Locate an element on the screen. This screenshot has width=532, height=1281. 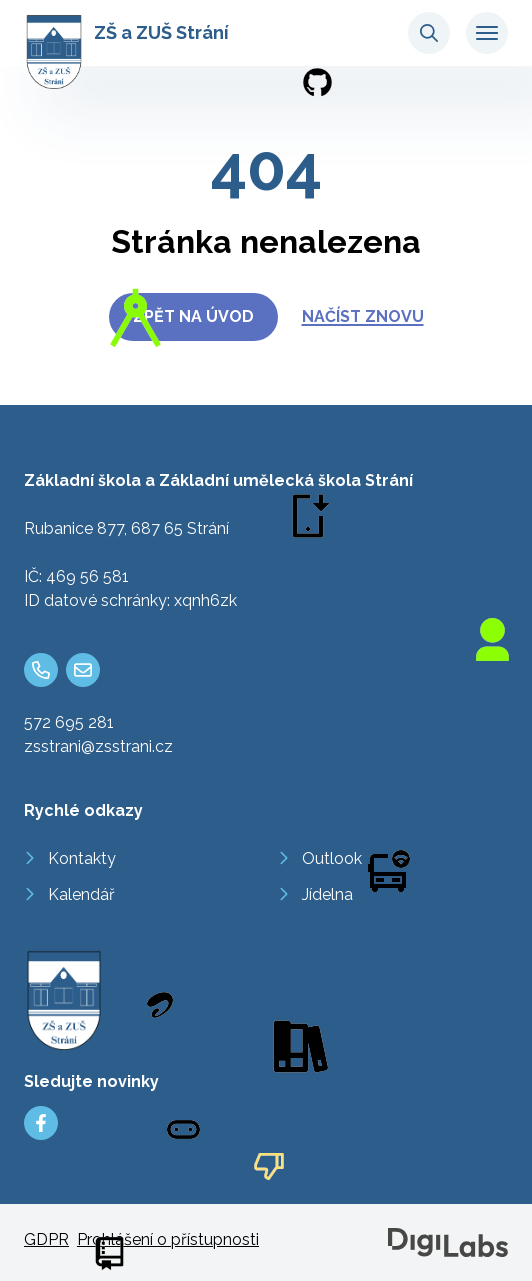
access your library or collection is located at coordinates (299, 1046).